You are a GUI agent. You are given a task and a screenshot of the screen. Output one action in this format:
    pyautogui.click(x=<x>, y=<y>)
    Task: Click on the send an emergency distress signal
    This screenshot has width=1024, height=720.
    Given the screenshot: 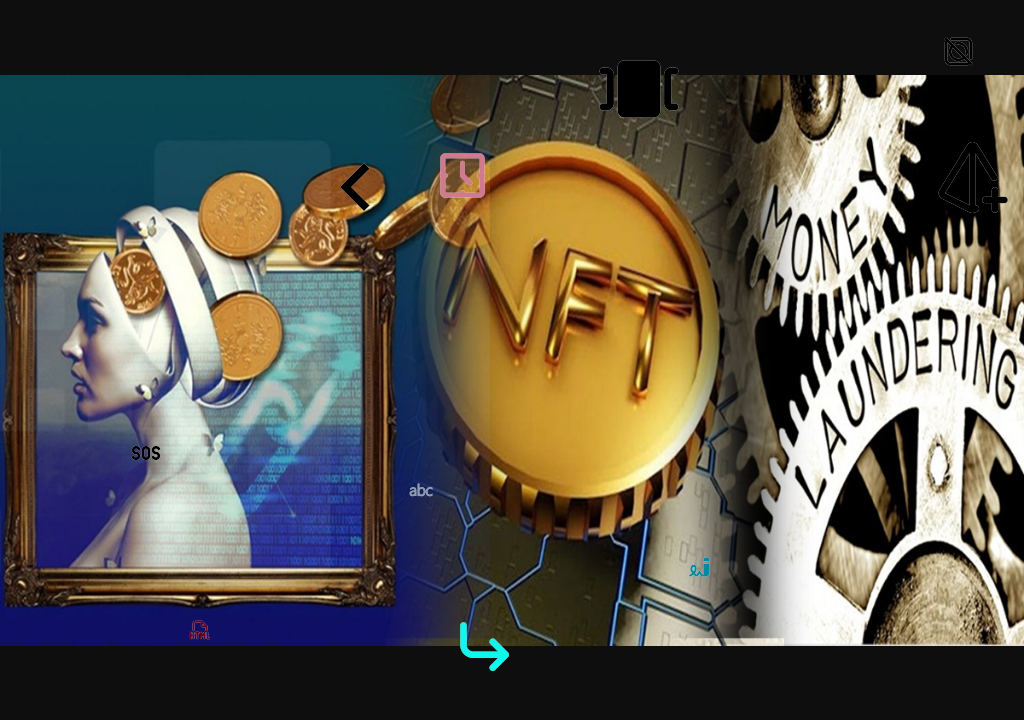 What is the action you would take?
    pyautogui.click(x=146, y=453)
    